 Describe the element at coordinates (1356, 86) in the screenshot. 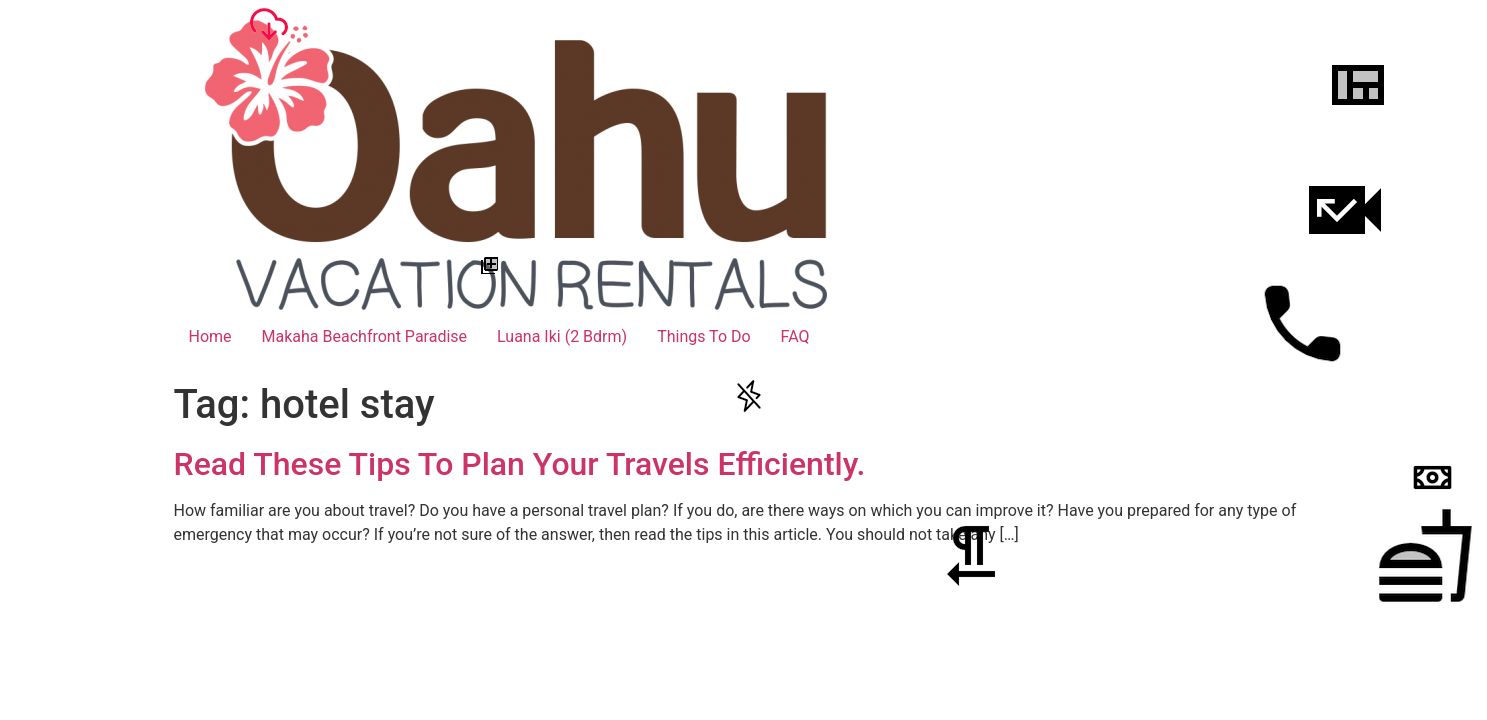

I see `switch to quilt or mosaic view layout` at that location.